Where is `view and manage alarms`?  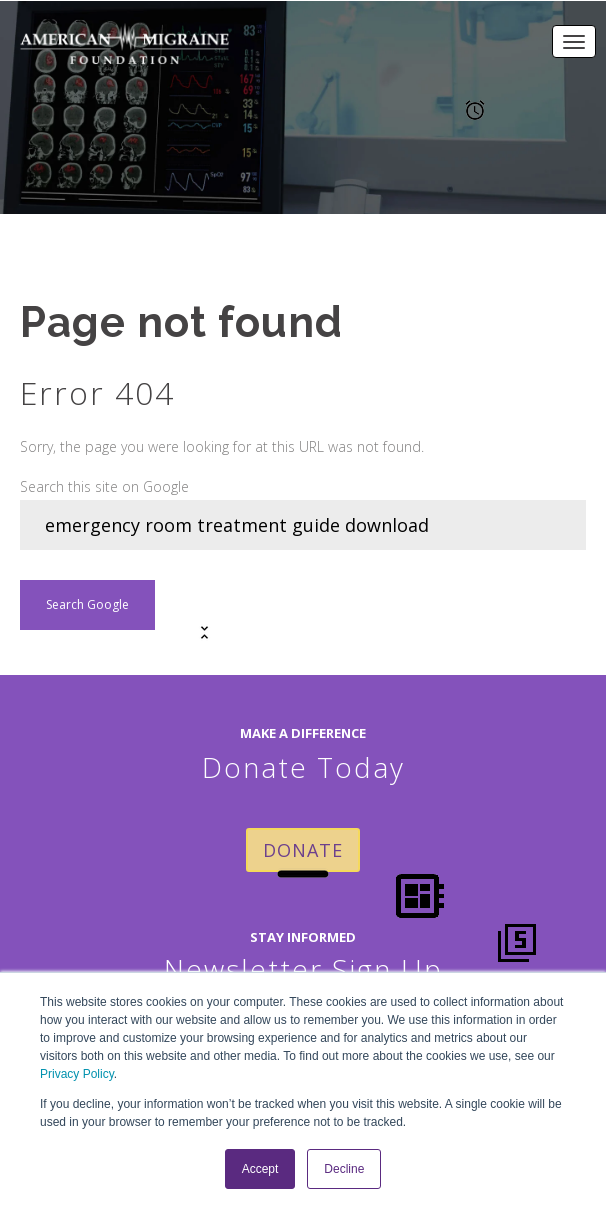 view and manage alarms is located at coordinates (475, 110).